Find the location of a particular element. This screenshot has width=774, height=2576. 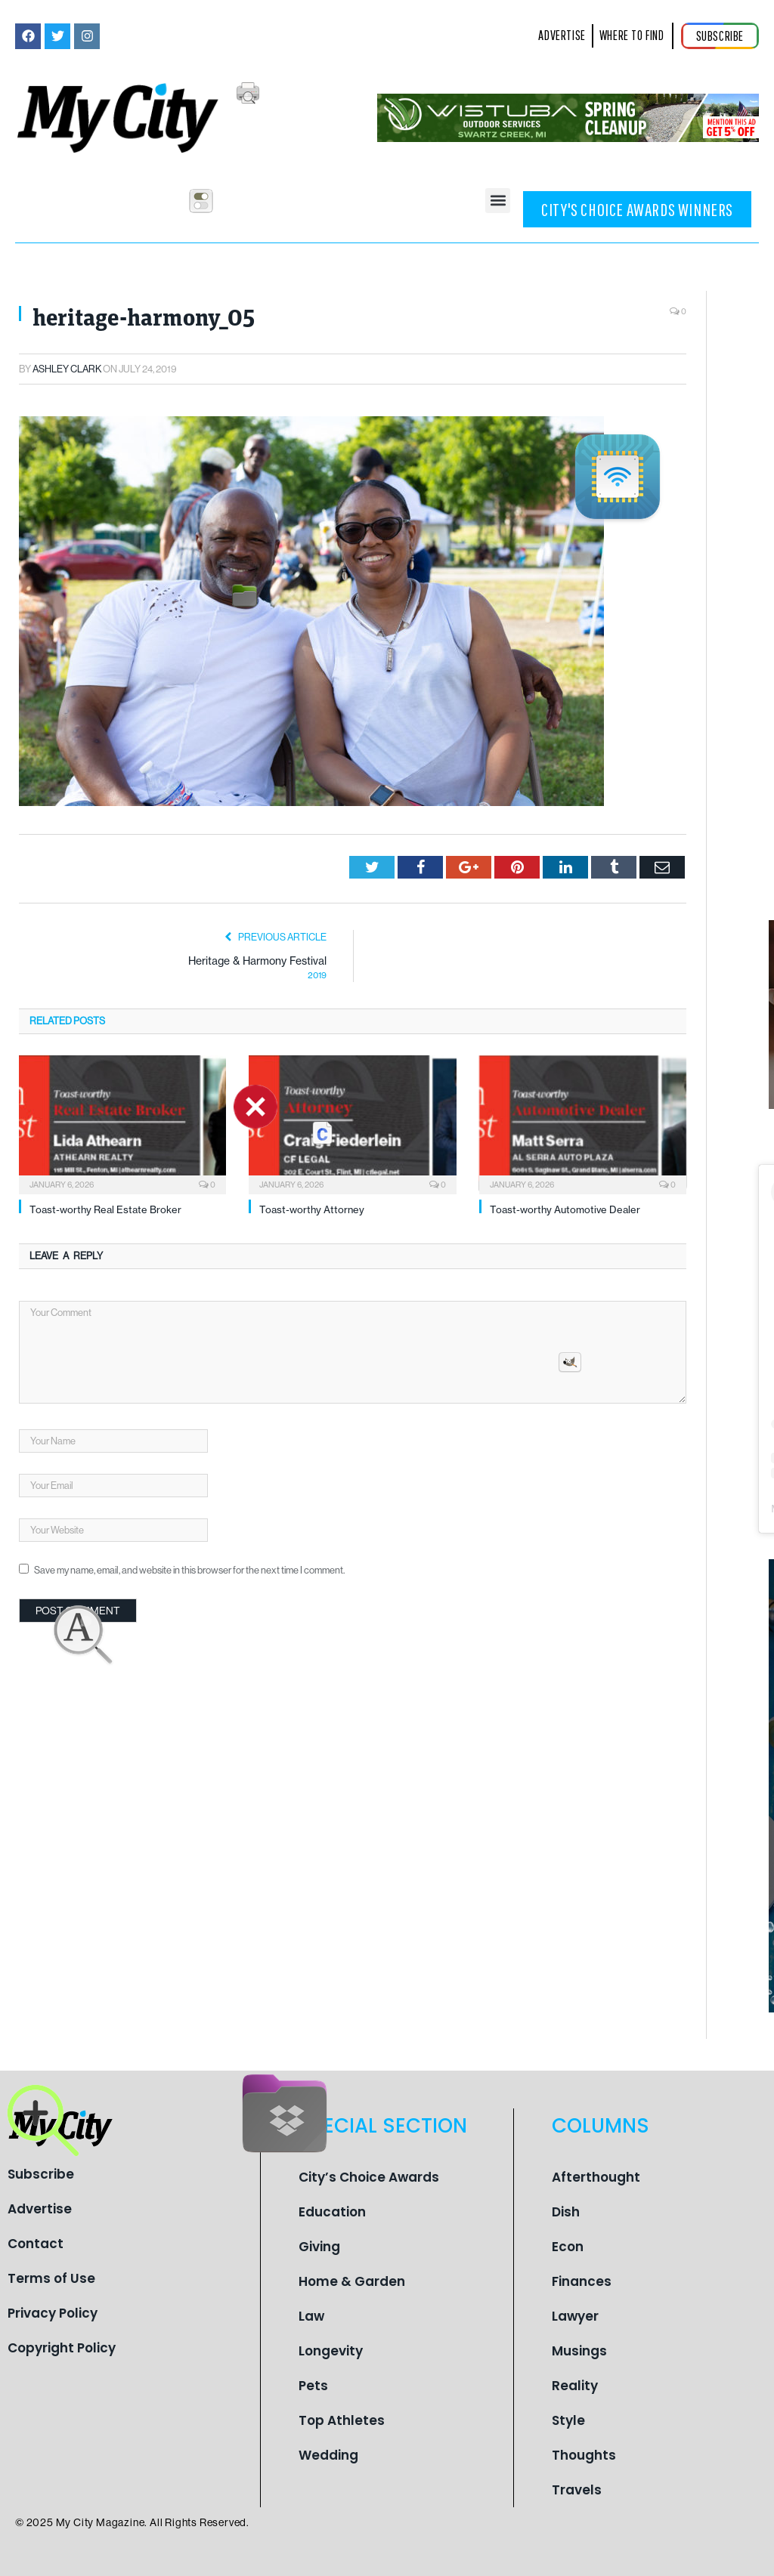

drop files here to add to folder is located at coordinates (244, 595).